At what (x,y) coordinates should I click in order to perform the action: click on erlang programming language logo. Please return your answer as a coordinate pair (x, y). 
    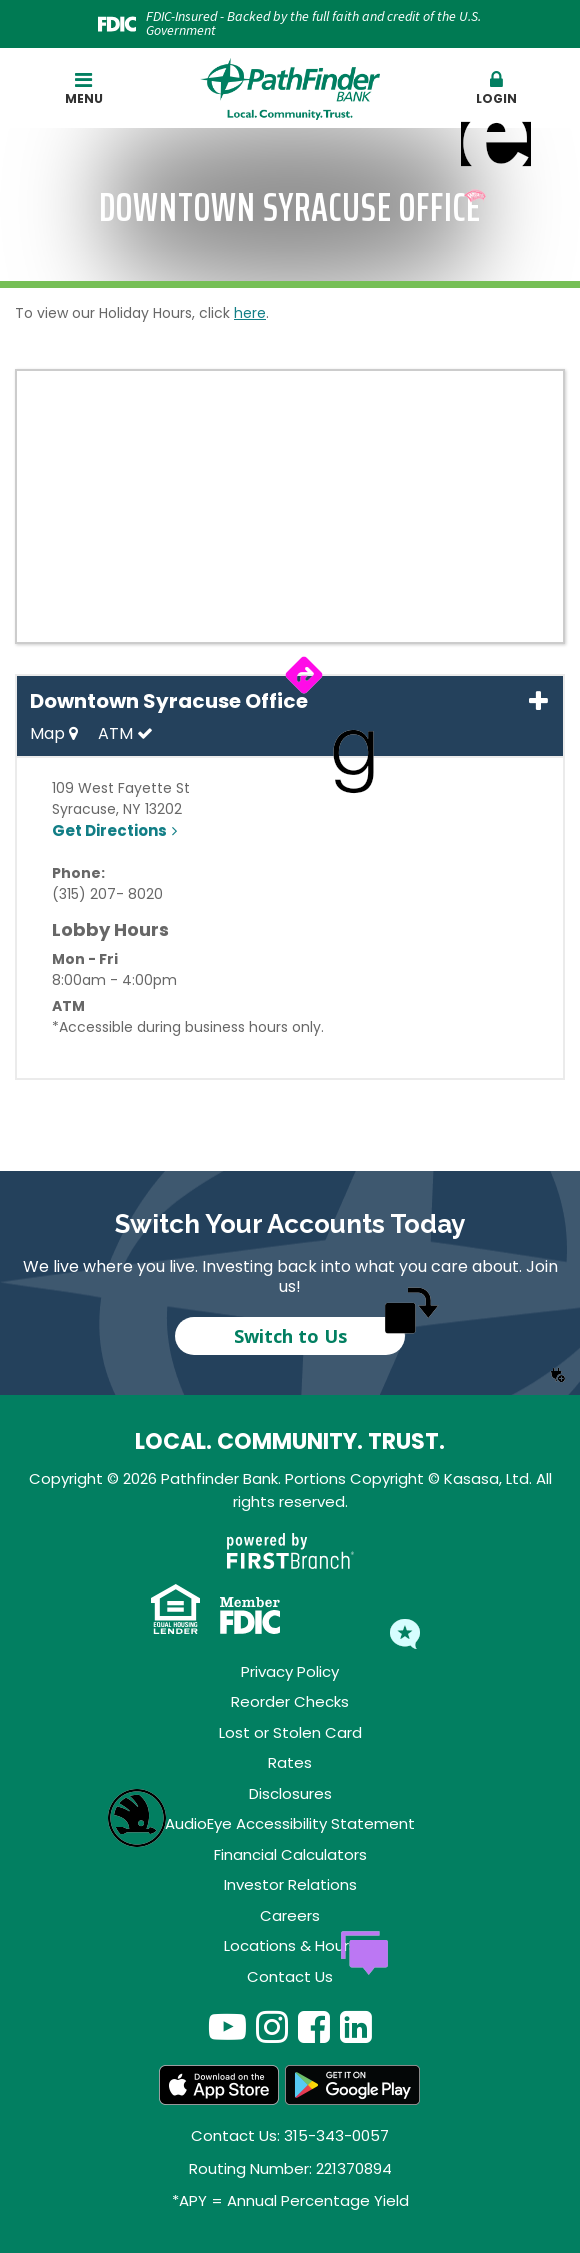
    Looking at the image, I should click on (496, 144).